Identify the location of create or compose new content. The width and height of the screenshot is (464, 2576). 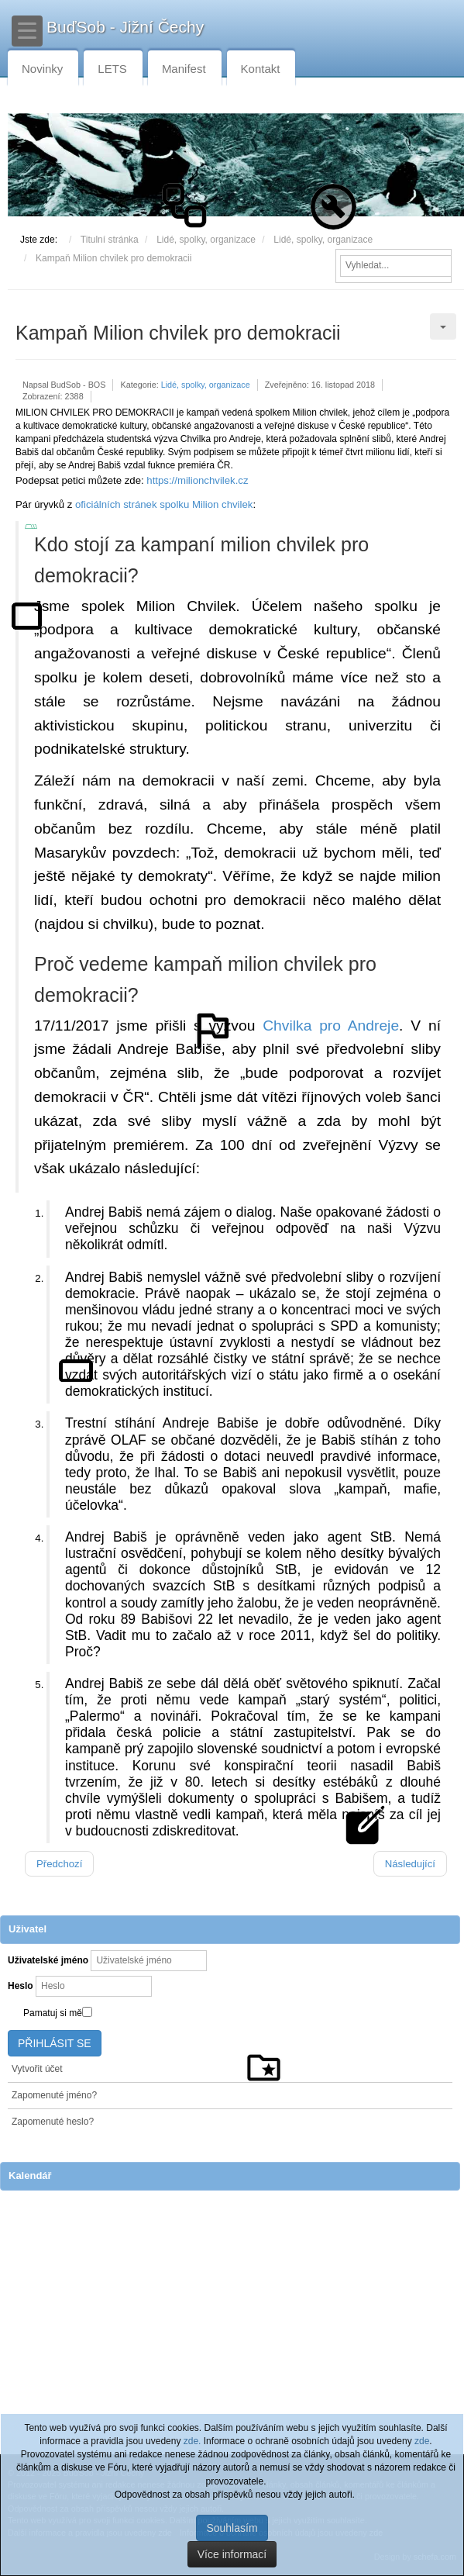
(365, 1825).